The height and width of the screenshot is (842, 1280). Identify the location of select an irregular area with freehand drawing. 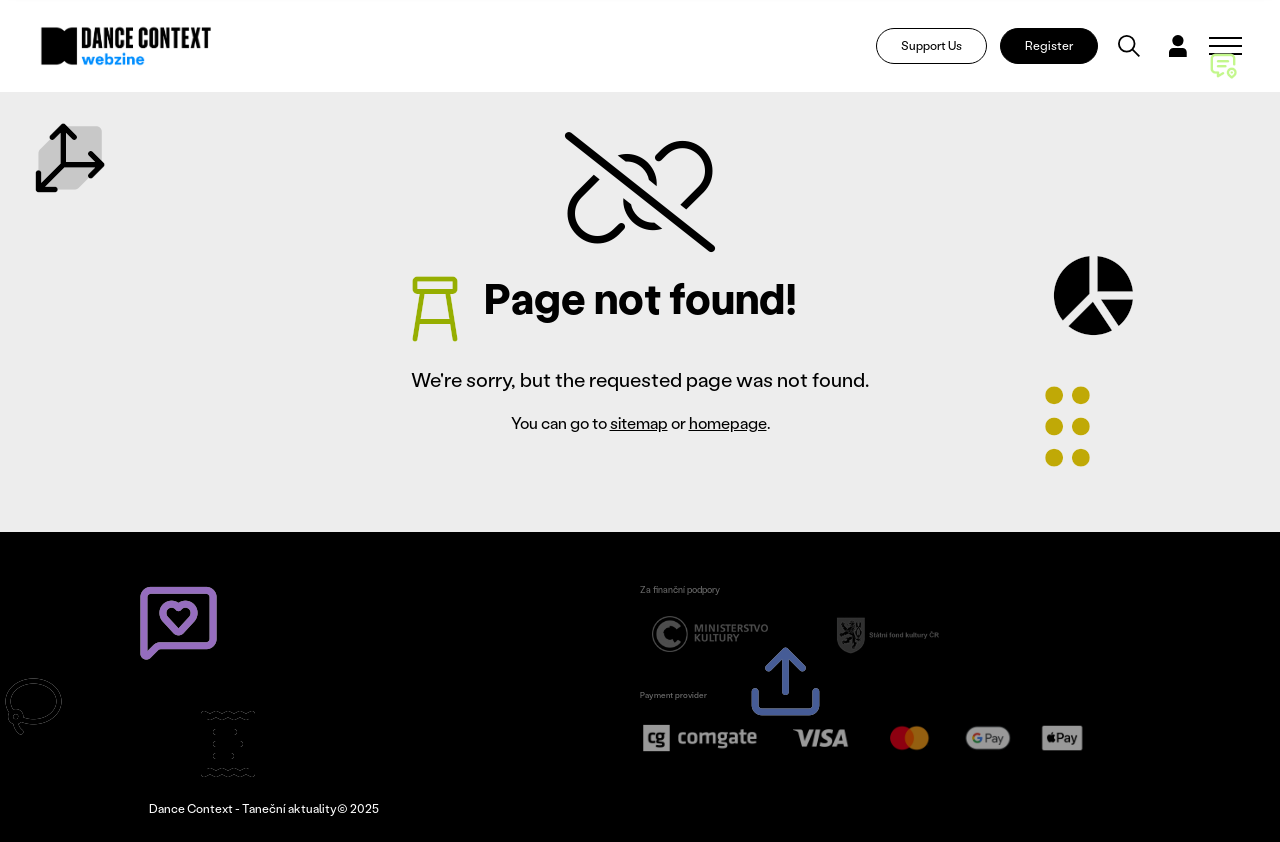
(33, 706).